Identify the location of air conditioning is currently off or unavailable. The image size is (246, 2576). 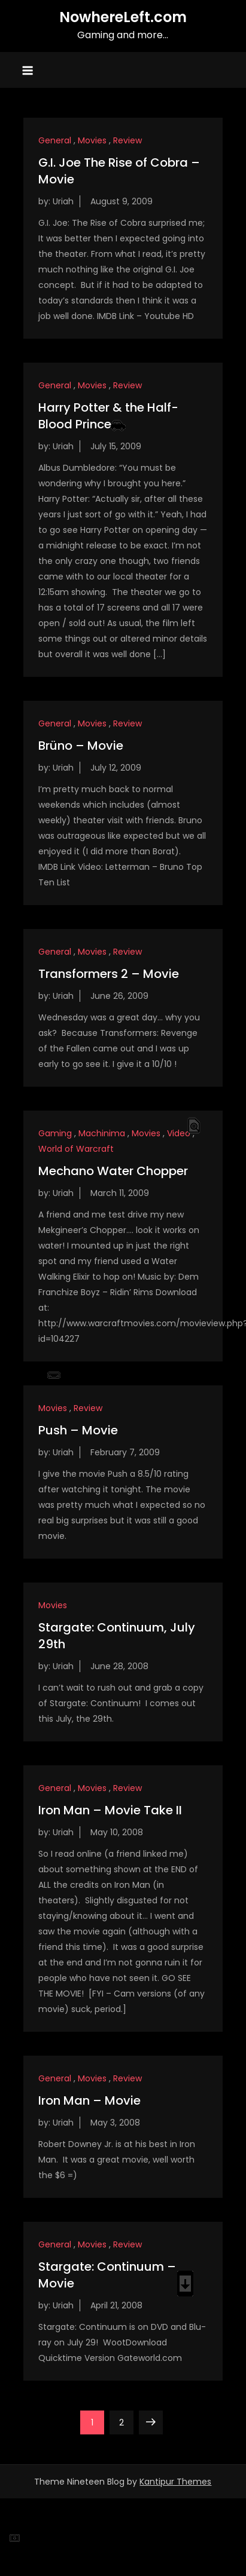
(54, 1375).